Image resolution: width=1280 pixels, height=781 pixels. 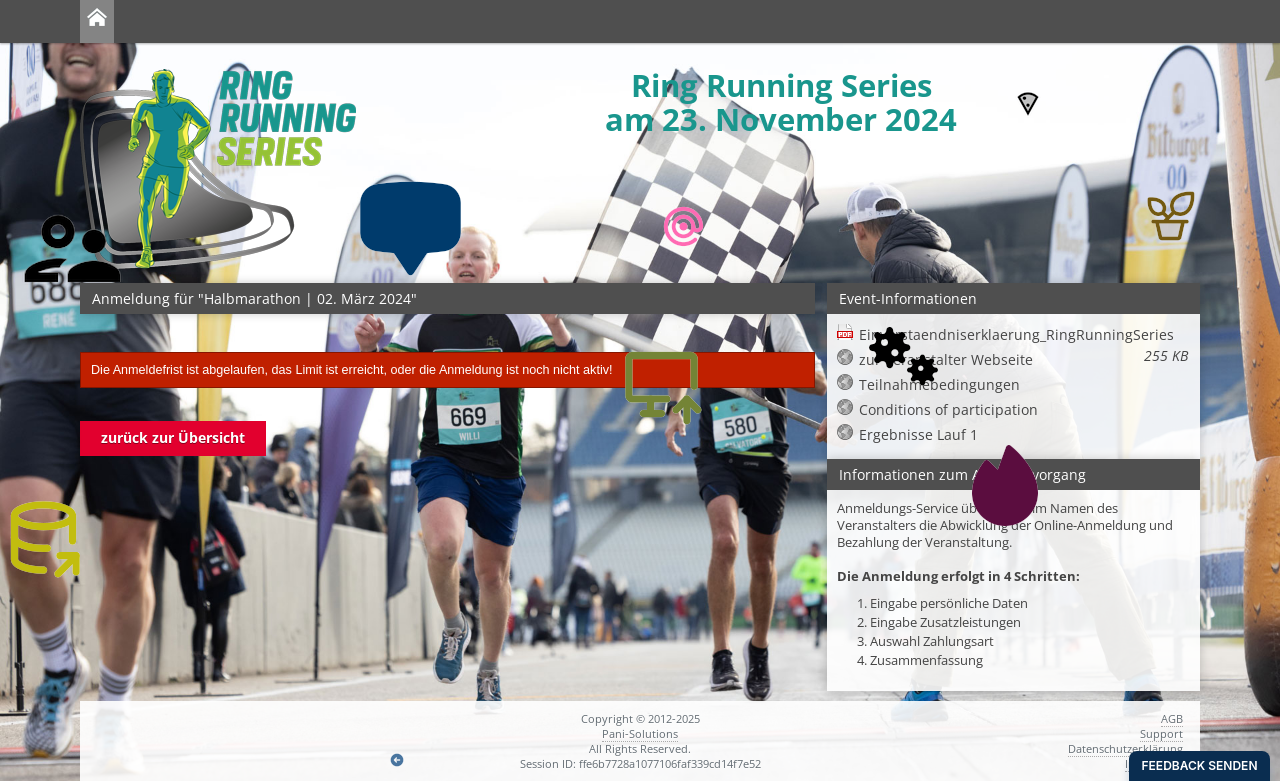 I want to click on indicates trending or hot content, so click(x=1005, y=487).